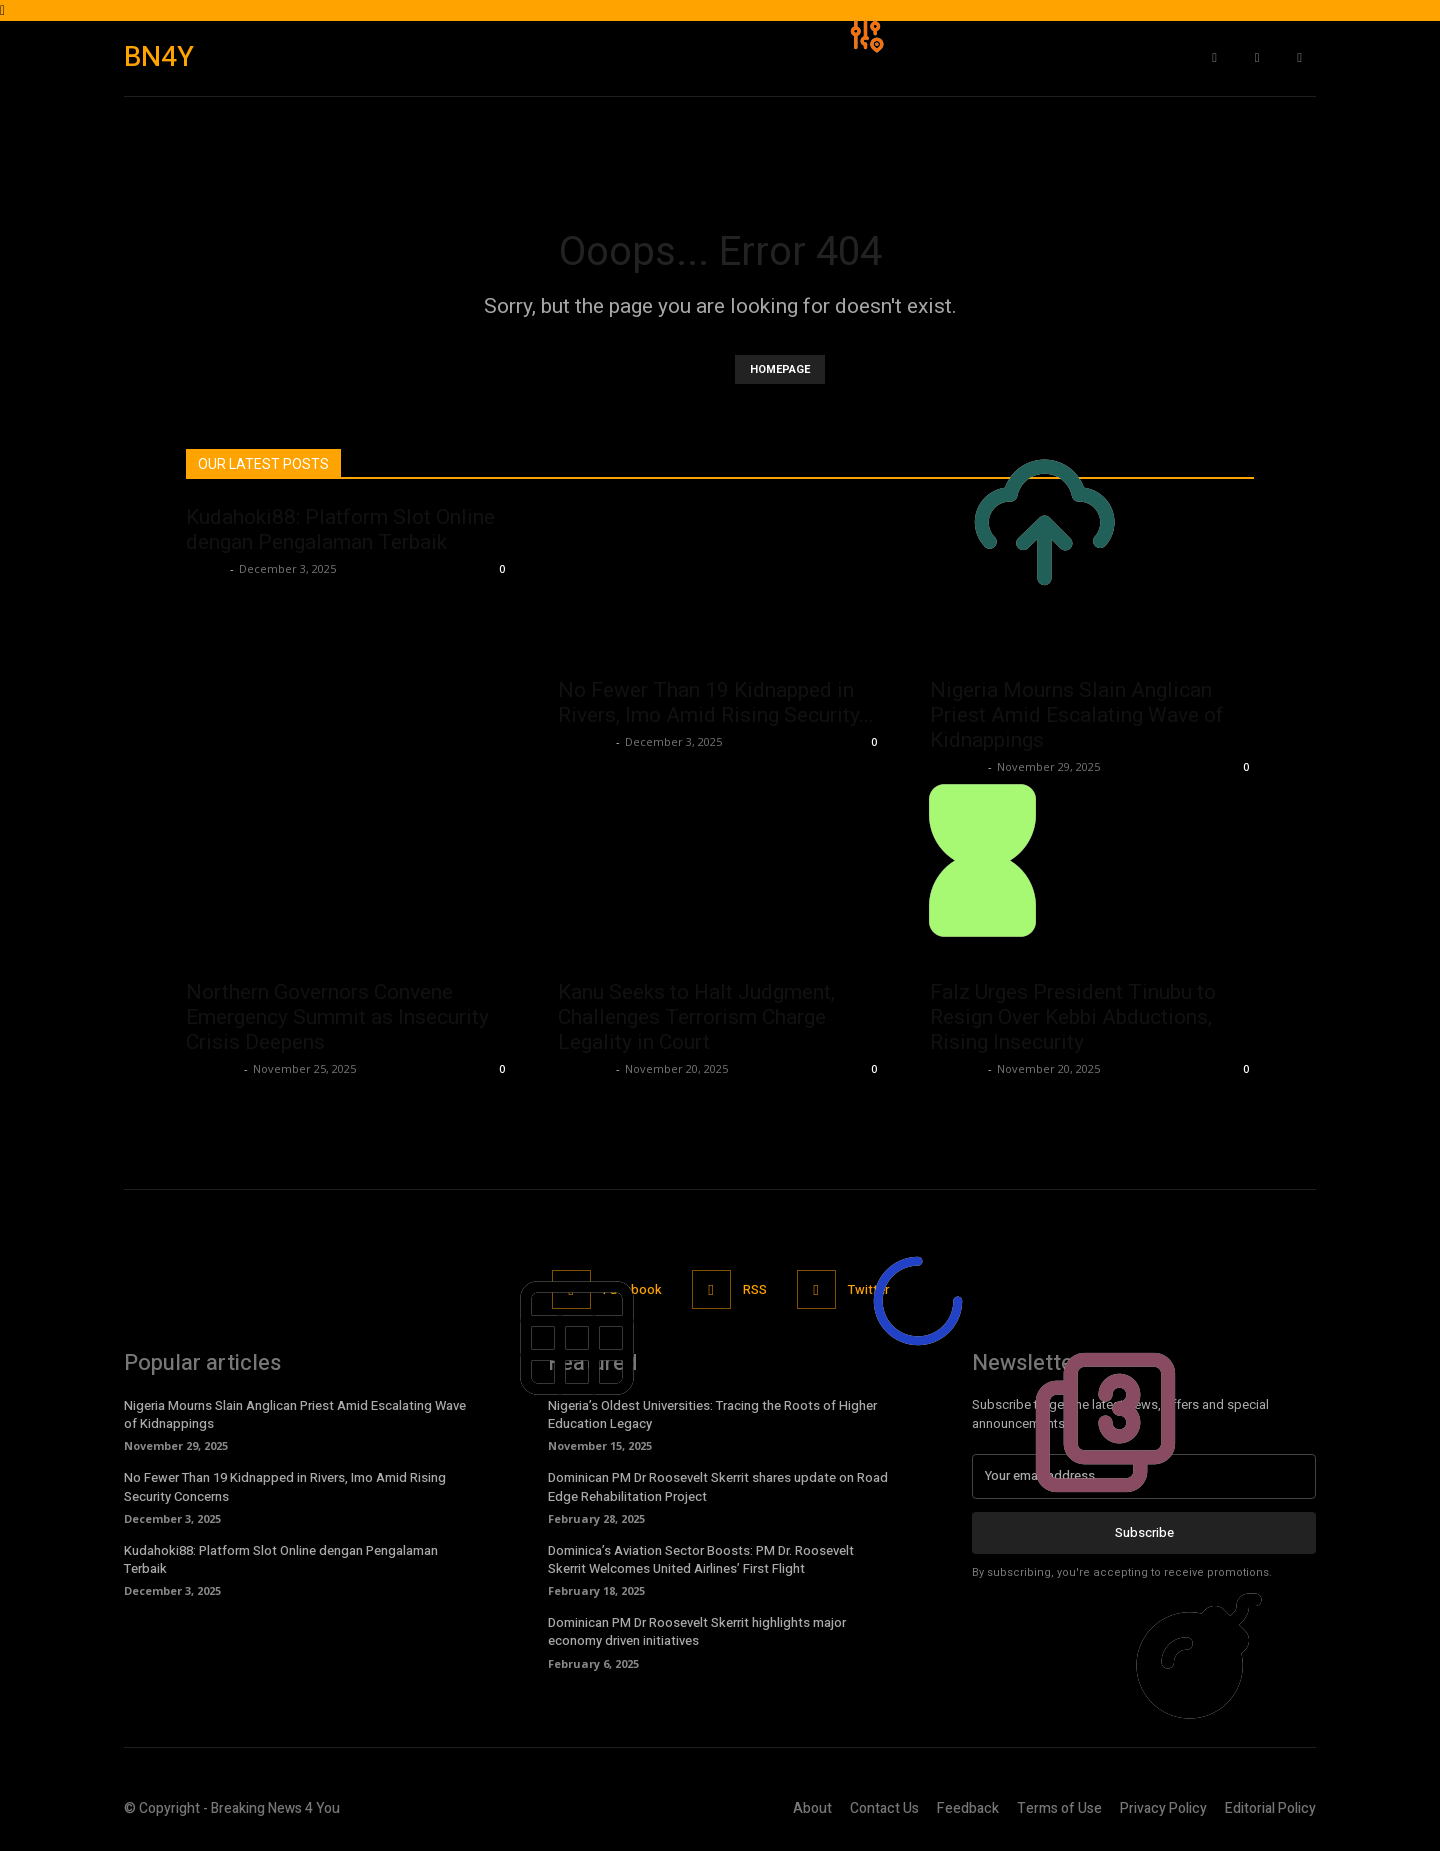 This screenshot has height=1851, width=1440. What do you see at coordinates (982, 860) in the screenshot?
I see `indicates loading or processing in progress` at bounding box center [982, 860].